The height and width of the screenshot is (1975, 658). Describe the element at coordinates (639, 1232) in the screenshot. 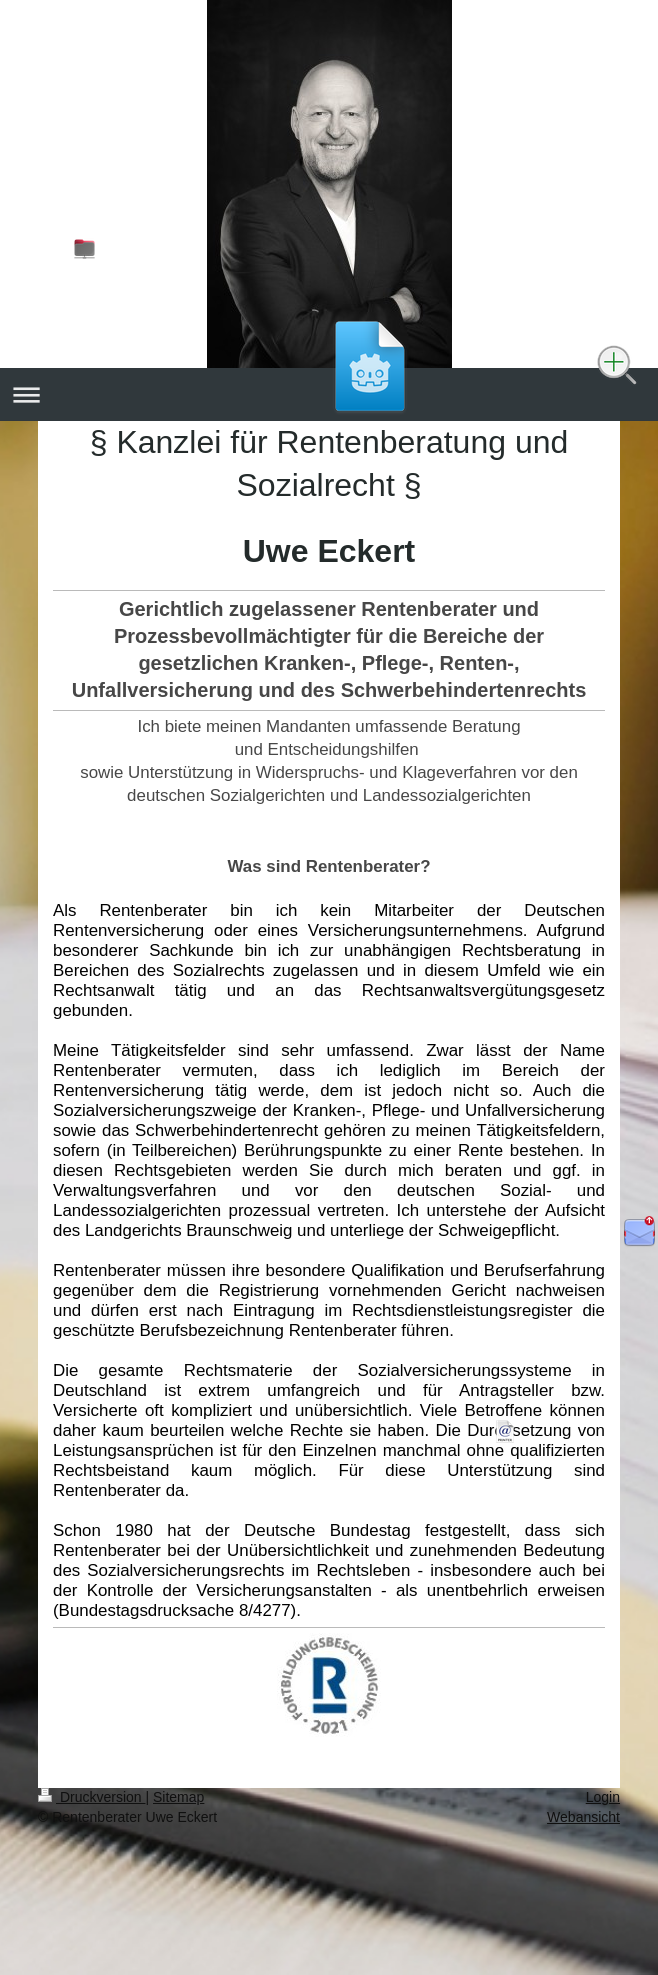

I see `send an email or message` at that location.